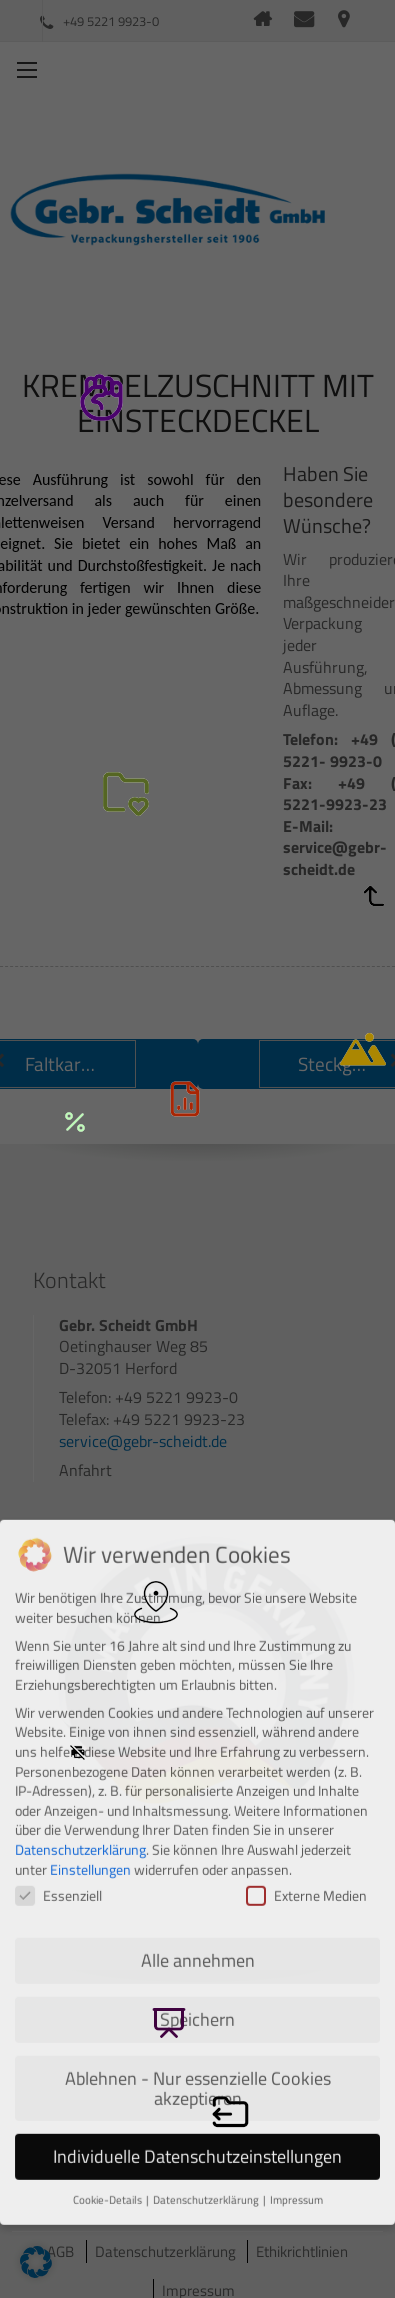 The width and height of the screenshot is (395, 2298). What do you see at coordinates (78, 1752) in the screenshot?
I see `printing is unavailable or disabled` at bounding box center [78, 1752].